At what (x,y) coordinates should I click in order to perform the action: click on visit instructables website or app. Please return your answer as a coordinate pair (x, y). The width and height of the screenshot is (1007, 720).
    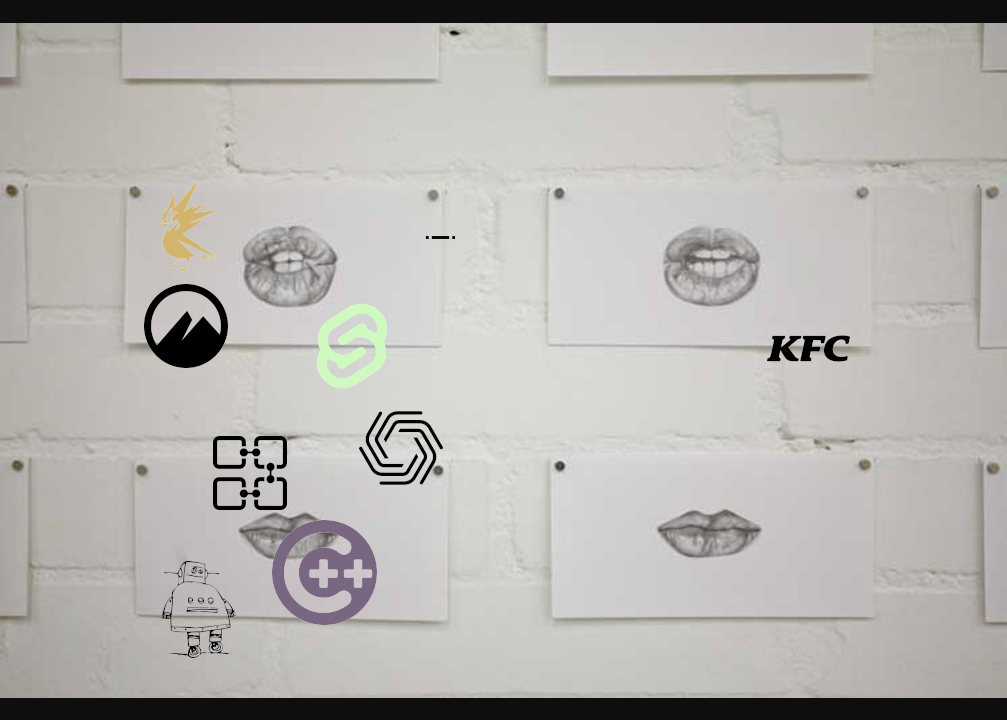
    Looking at the image, I should click on (198, 609).